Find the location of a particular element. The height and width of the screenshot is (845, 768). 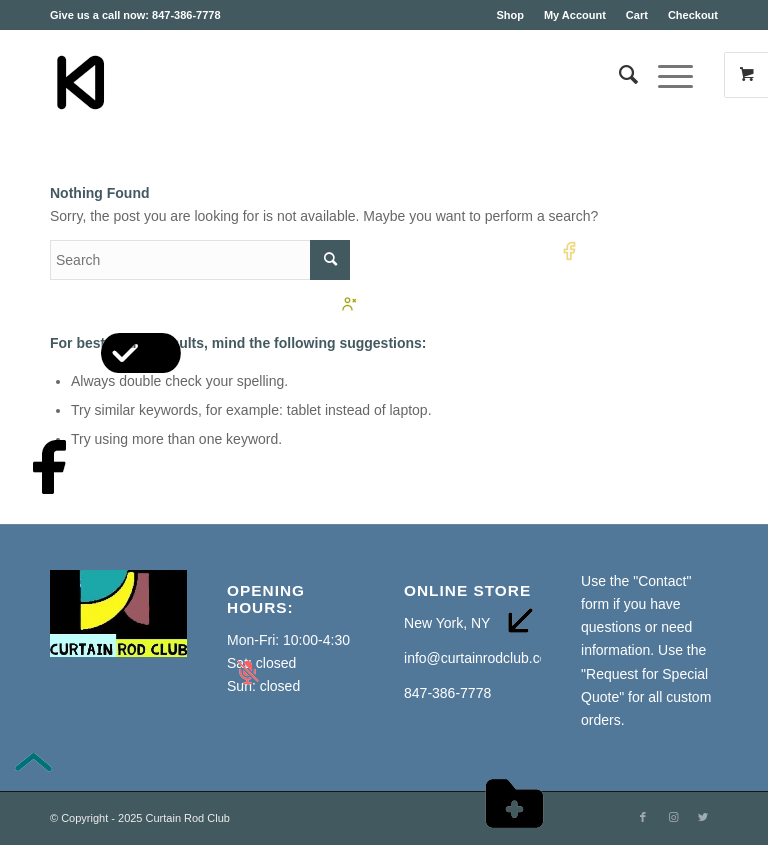

open Facebook app is located at coordinates (51, 467).